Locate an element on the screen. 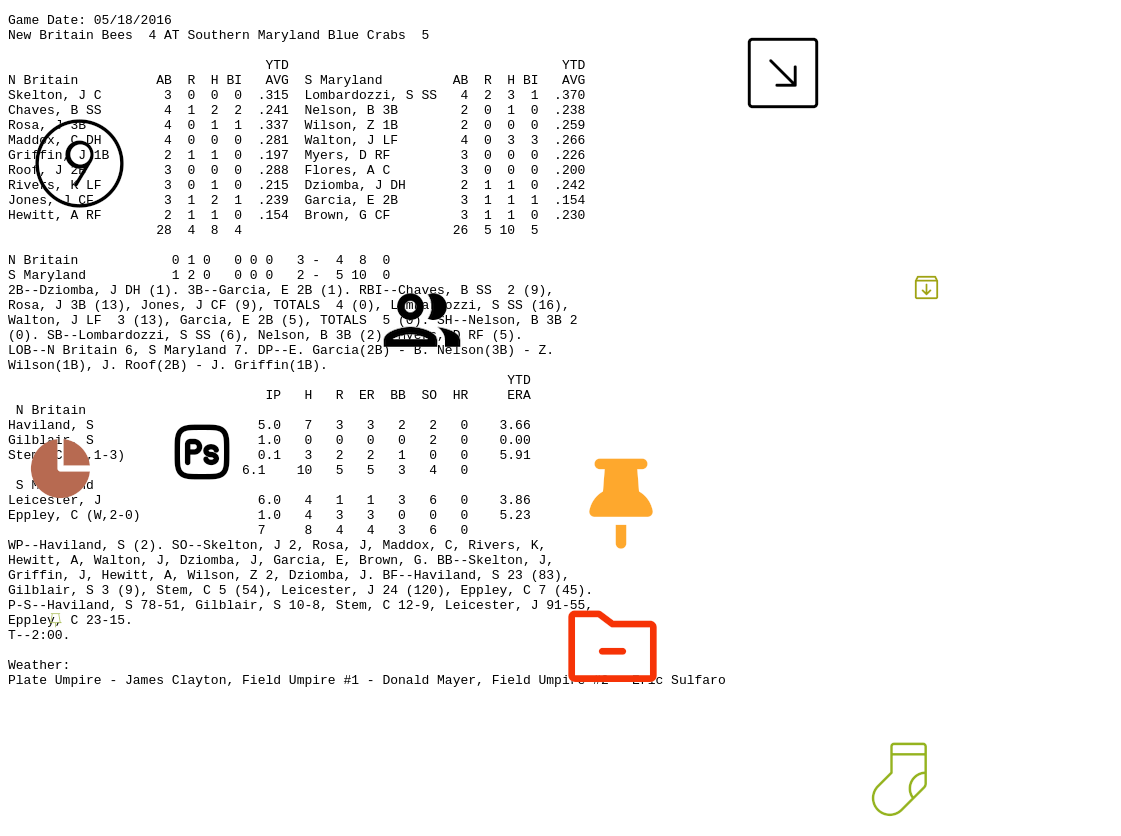  browse clothing or apparel items is located at coordinates (902, 778).